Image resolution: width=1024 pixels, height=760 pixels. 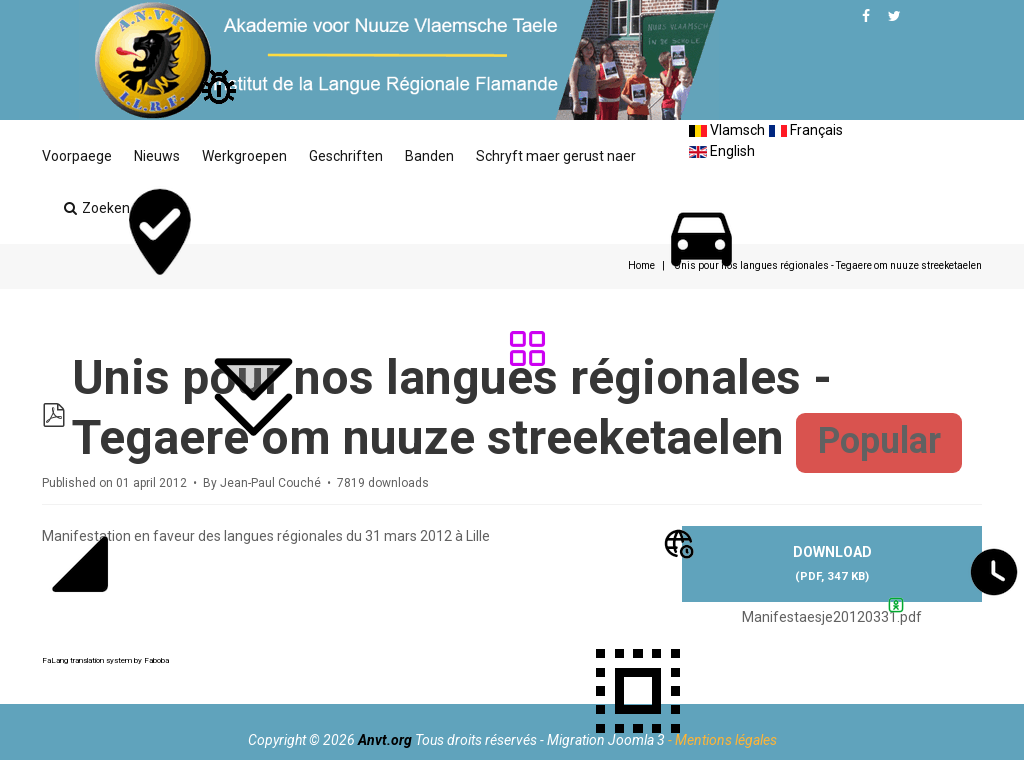 What do you see at coordinates (896, 605) in the screenshot?
I see `open ok.ru social network` at bounding box center [896, 605].